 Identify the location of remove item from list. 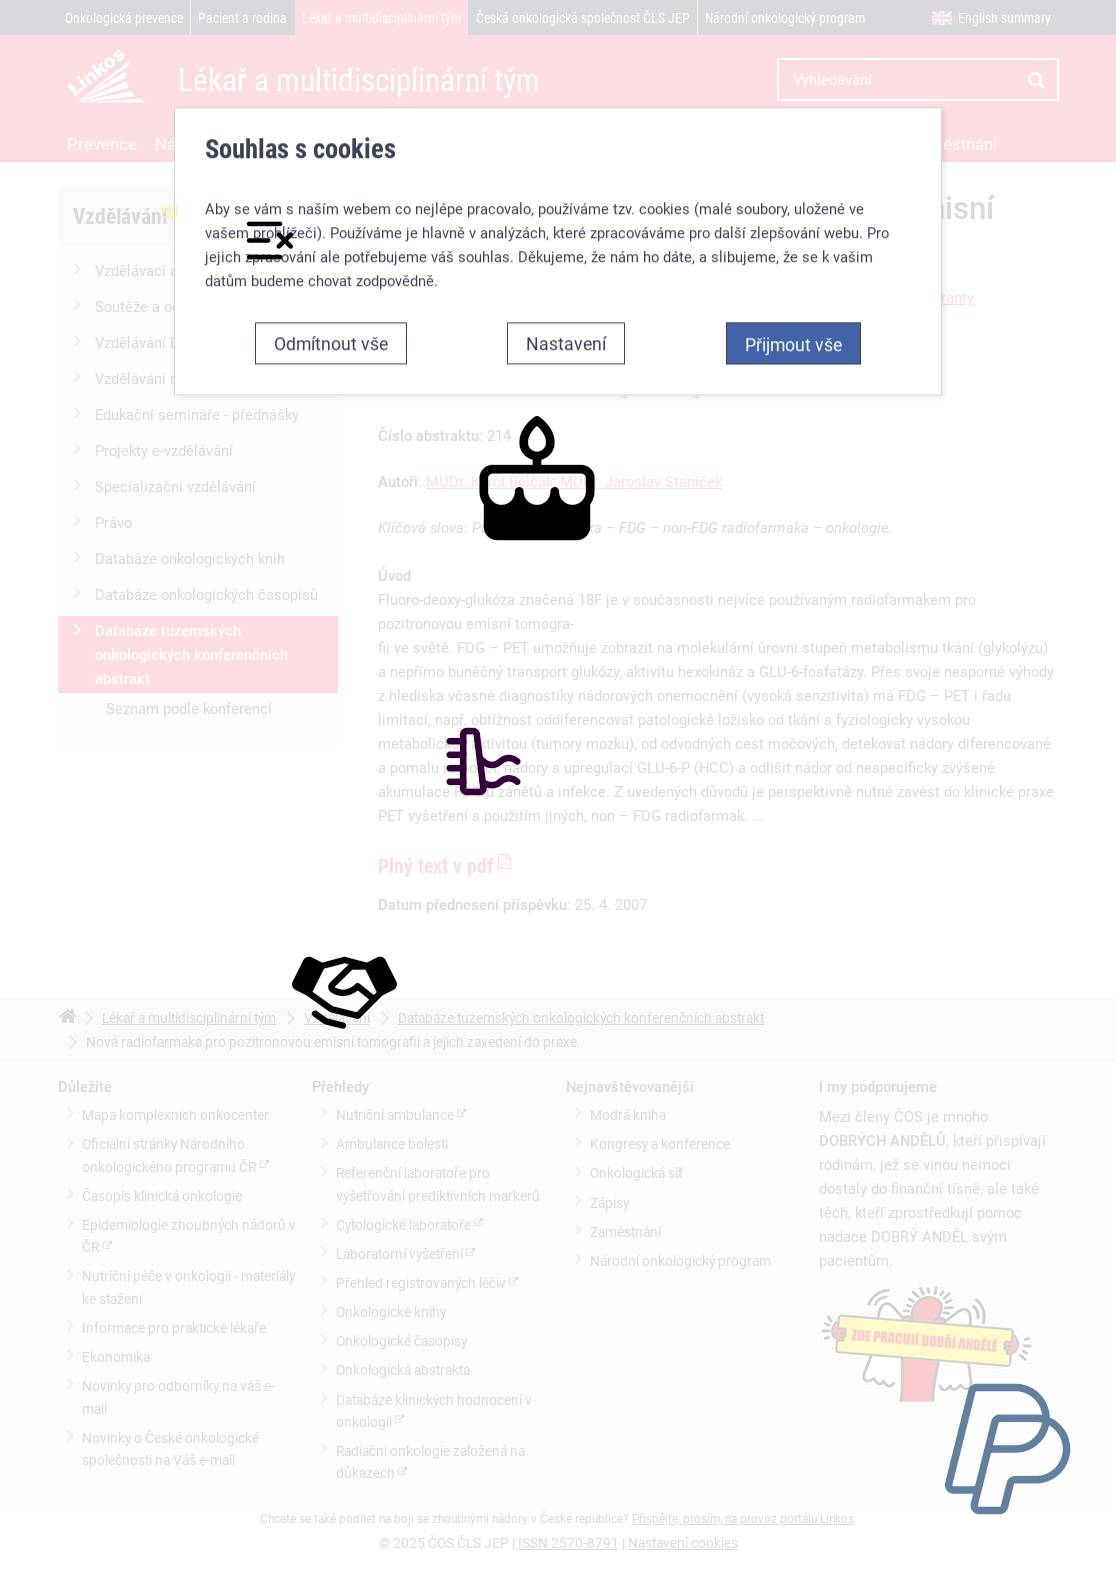
(270, 240).